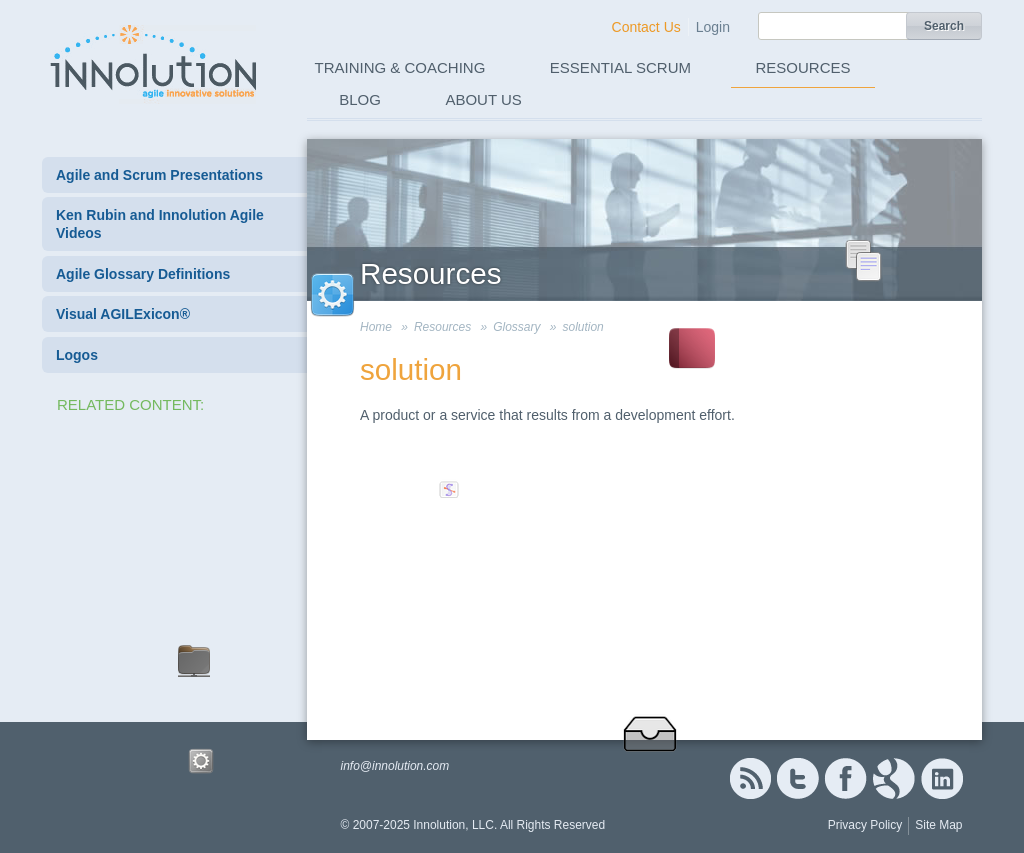  Describe the element at coordinates (863, 260) in the screenshot. I see `copy selected content to clipboard` at that location.